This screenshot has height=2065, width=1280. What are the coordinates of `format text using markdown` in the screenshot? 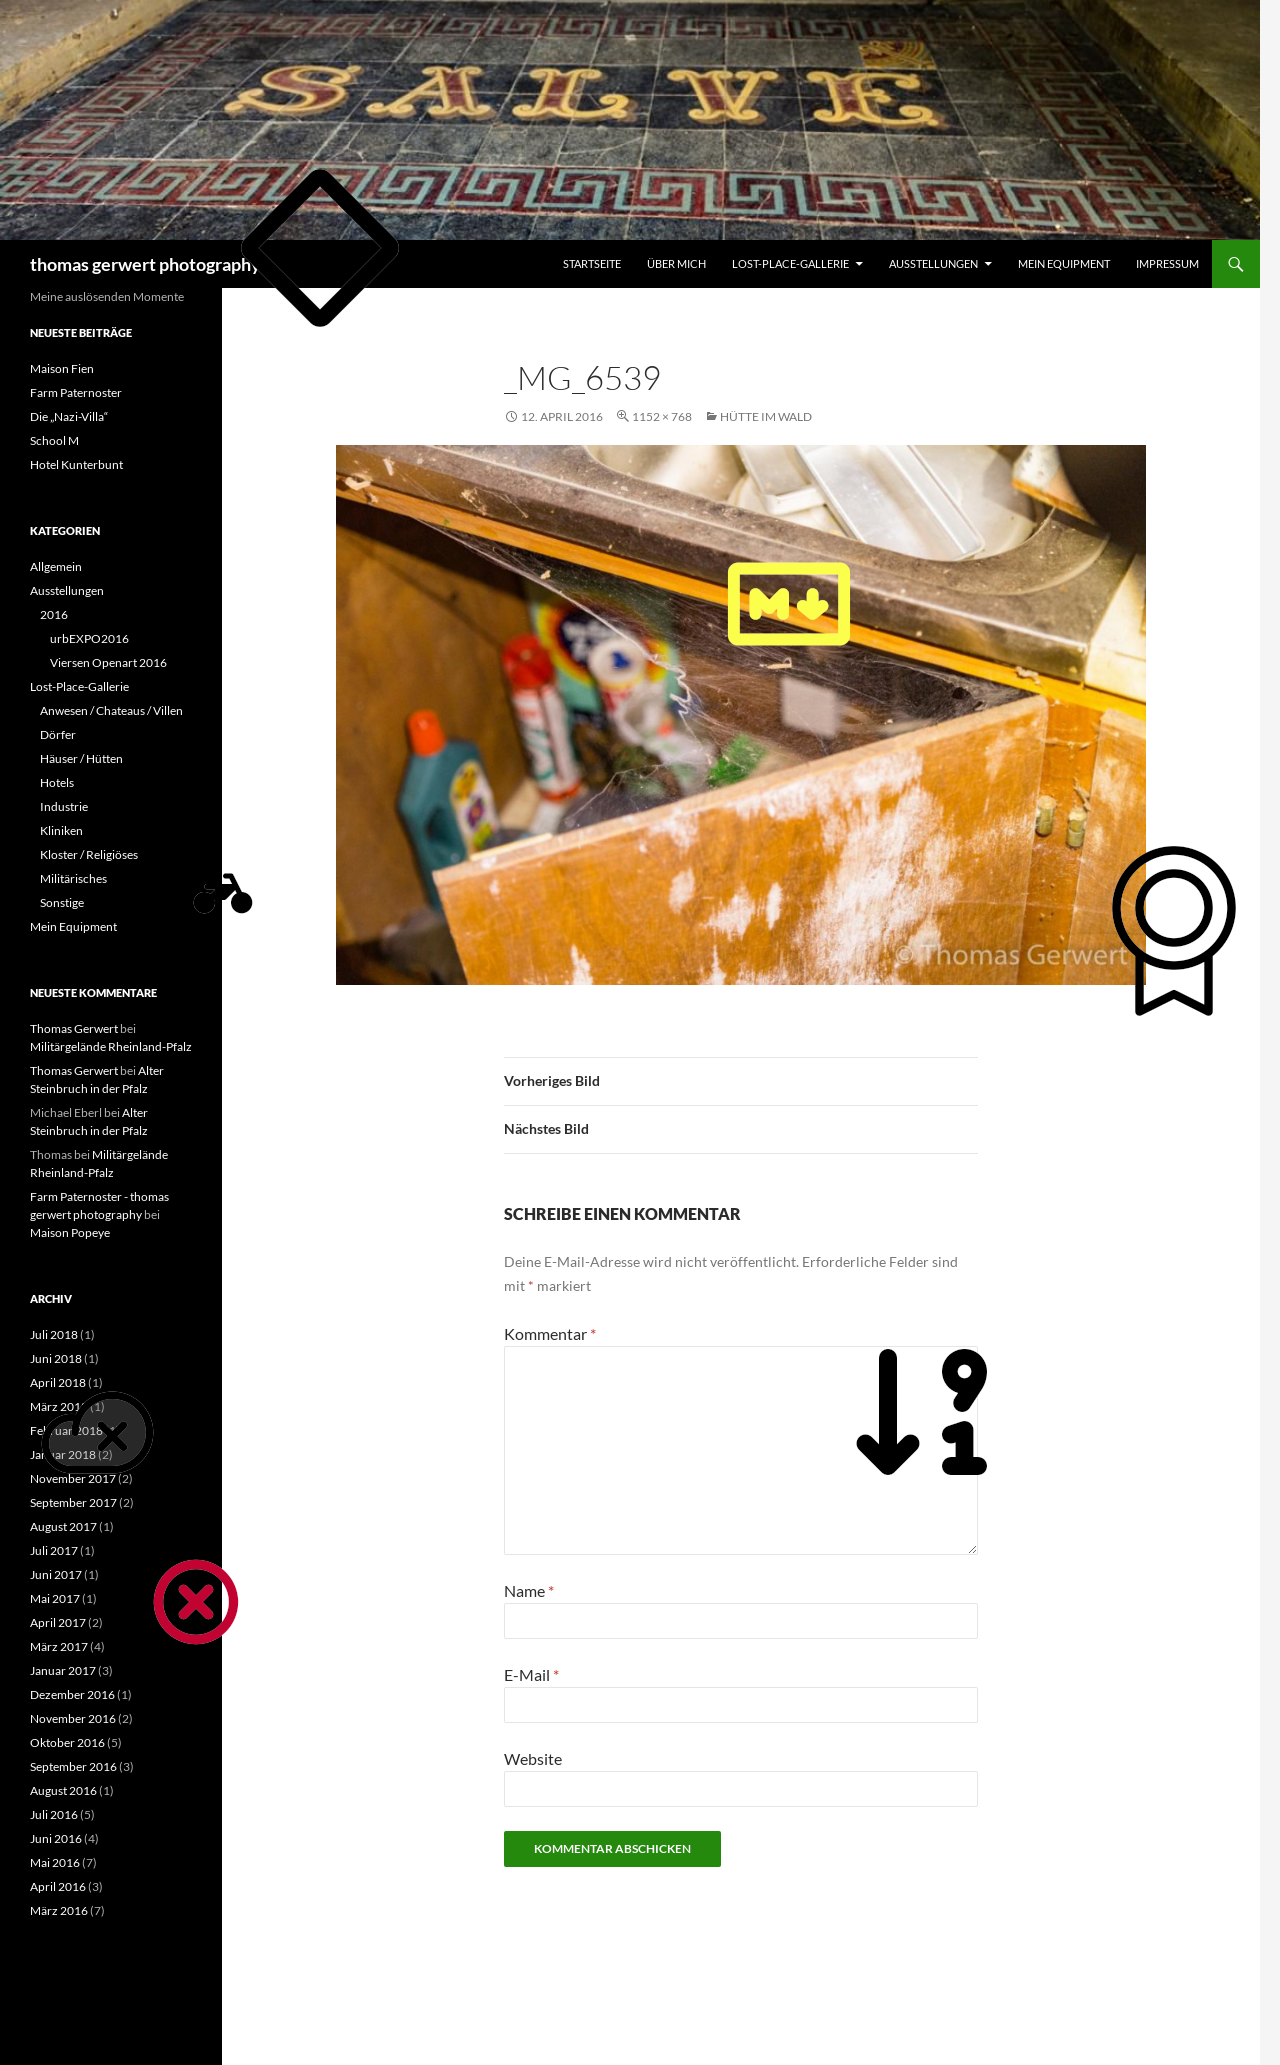 It's located at (789, 604).